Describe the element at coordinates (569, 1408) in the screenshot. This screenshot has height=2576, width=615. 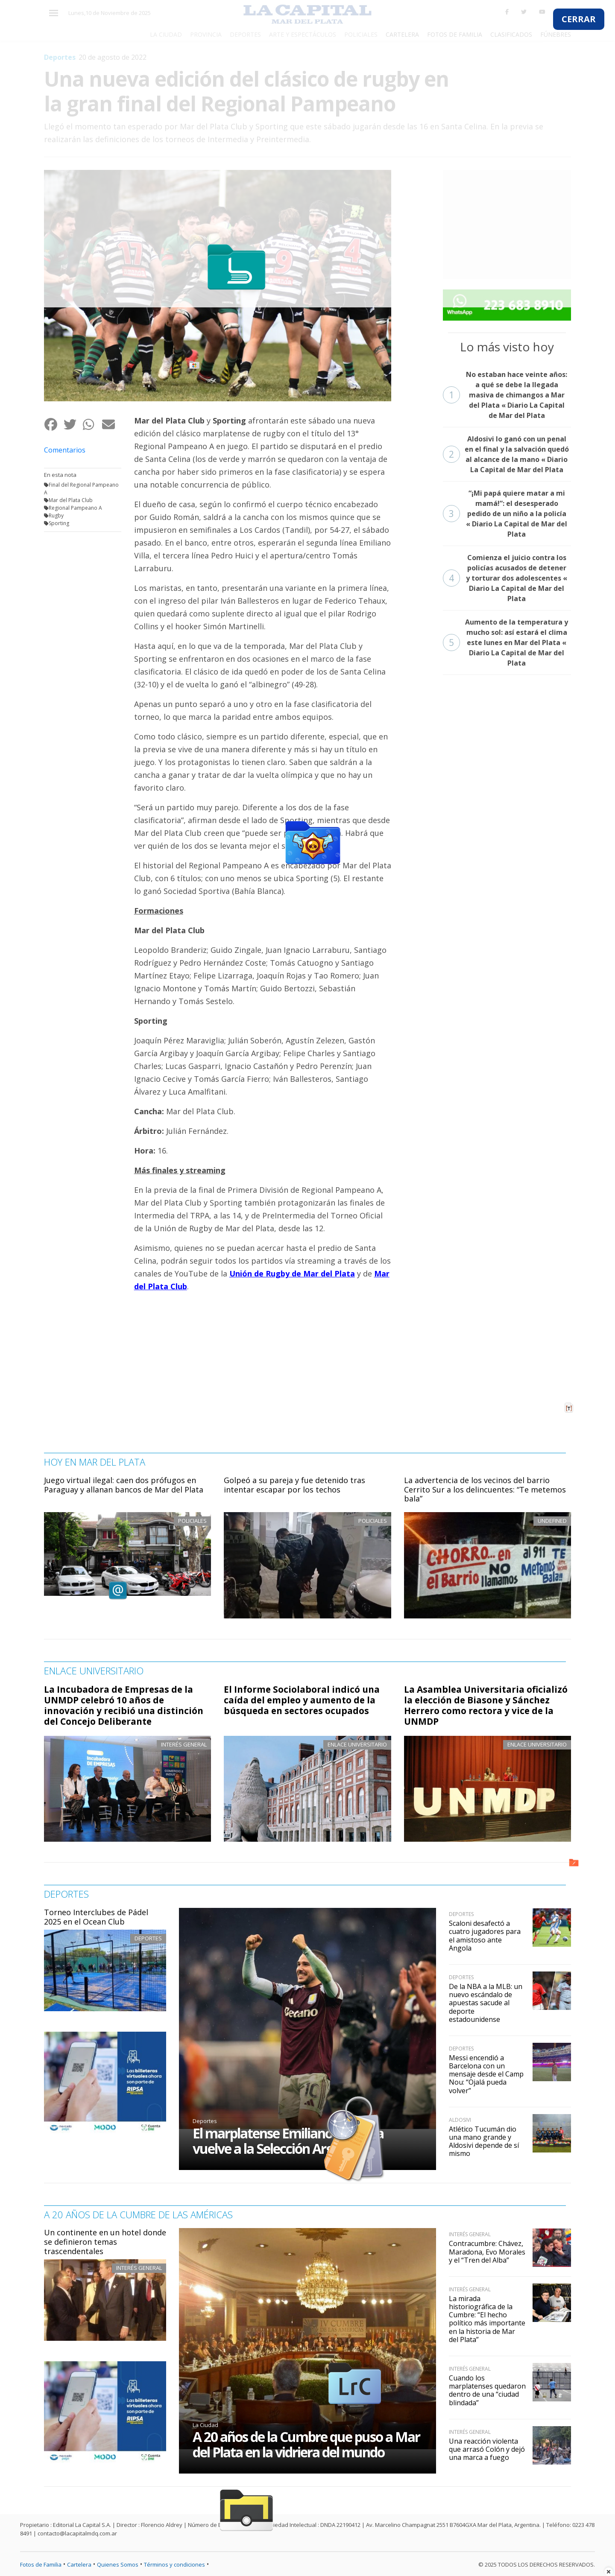
I see `a toml configuration file` at that location.